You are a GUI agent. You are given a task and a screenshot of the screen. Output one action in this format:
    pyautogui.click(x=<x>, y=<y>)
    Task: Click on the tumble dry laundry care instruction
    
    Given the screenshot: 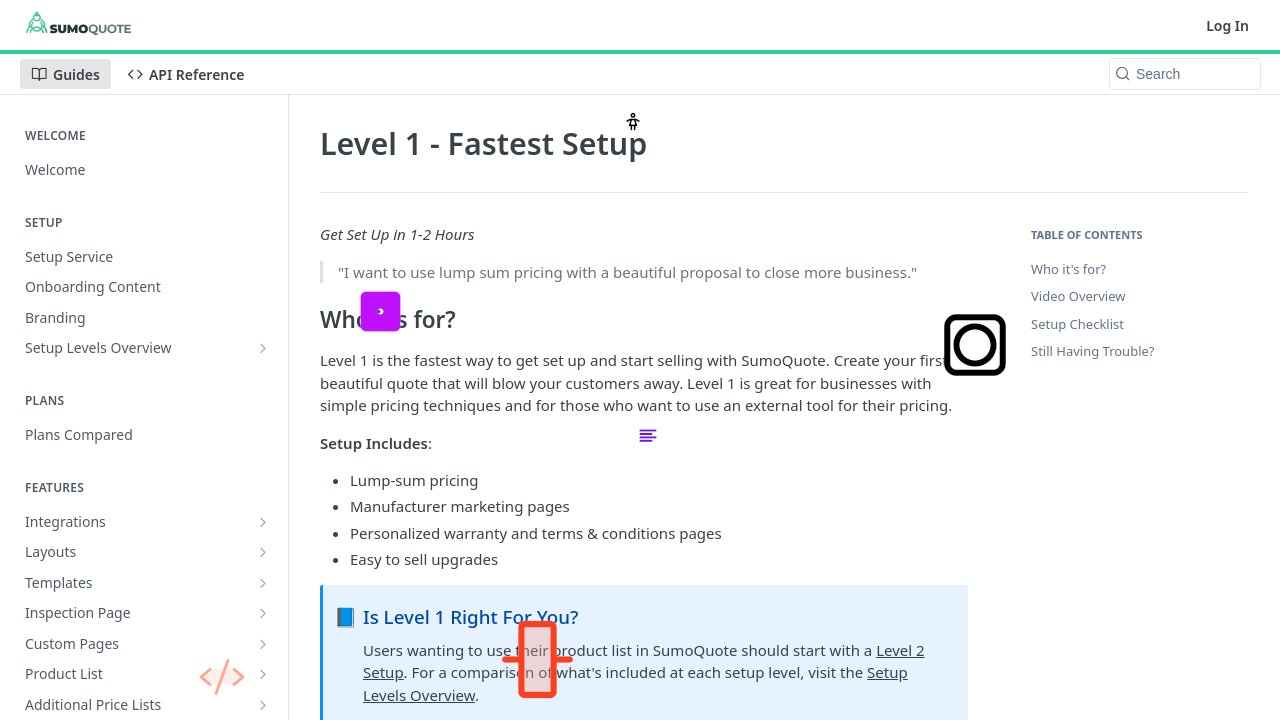 What is the action you would take?
    pyautogui.click(x=975, y=345)
    